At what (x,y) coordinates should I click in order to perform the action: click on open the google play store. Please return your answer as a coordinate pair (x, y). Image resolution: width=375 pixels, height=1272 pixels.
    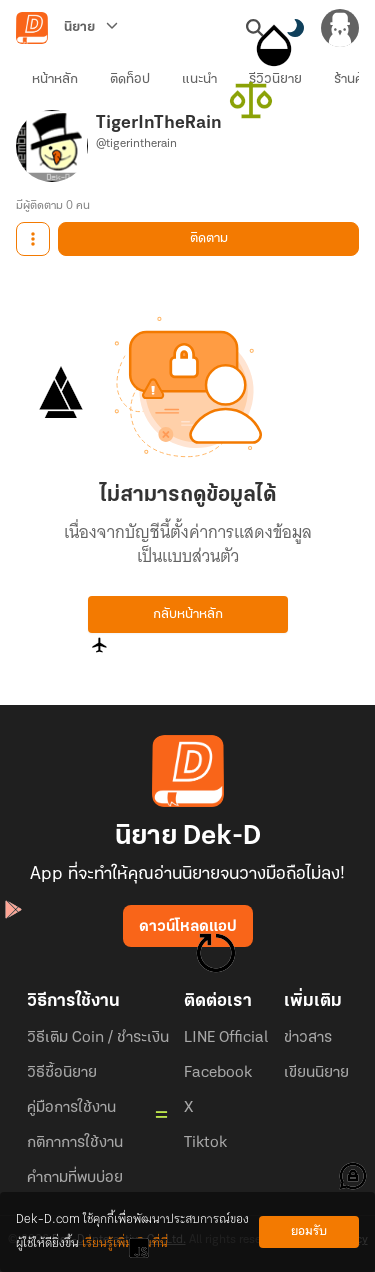
    Looking at the image, I should click on (13, 909).